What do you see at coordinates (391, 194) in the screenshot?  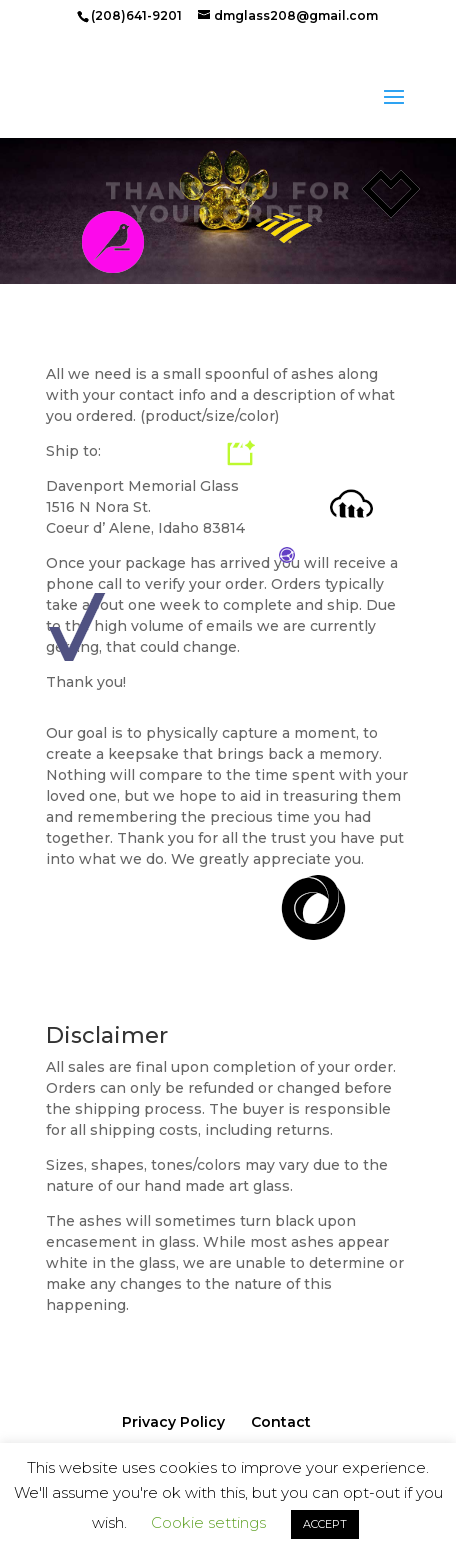 I see `open the Spreadshirt app or website` at bounding box center [391, 194].